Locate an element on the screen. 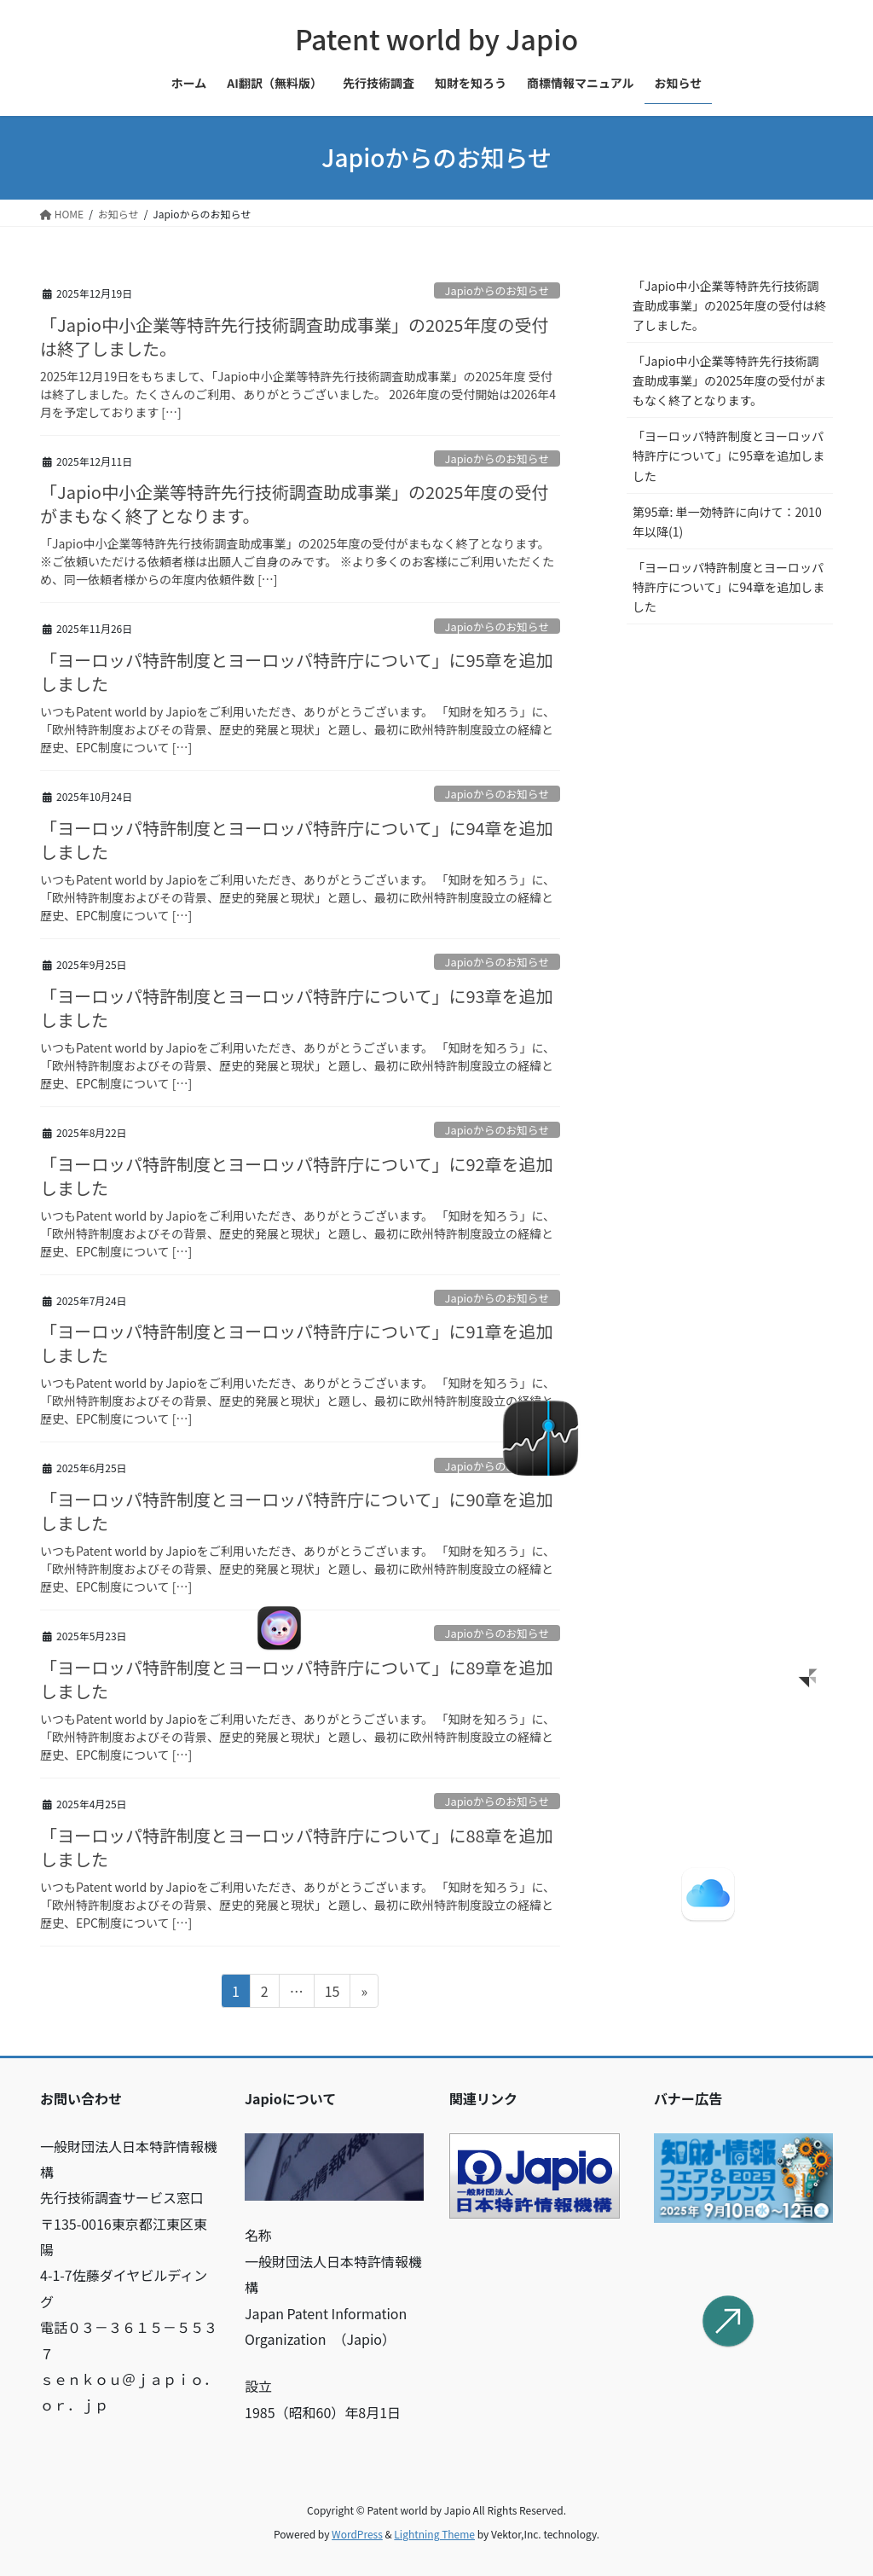 The width and height of the screenshot is (873, 2576). open Image Playground app is located at coordinates (279, 1627).